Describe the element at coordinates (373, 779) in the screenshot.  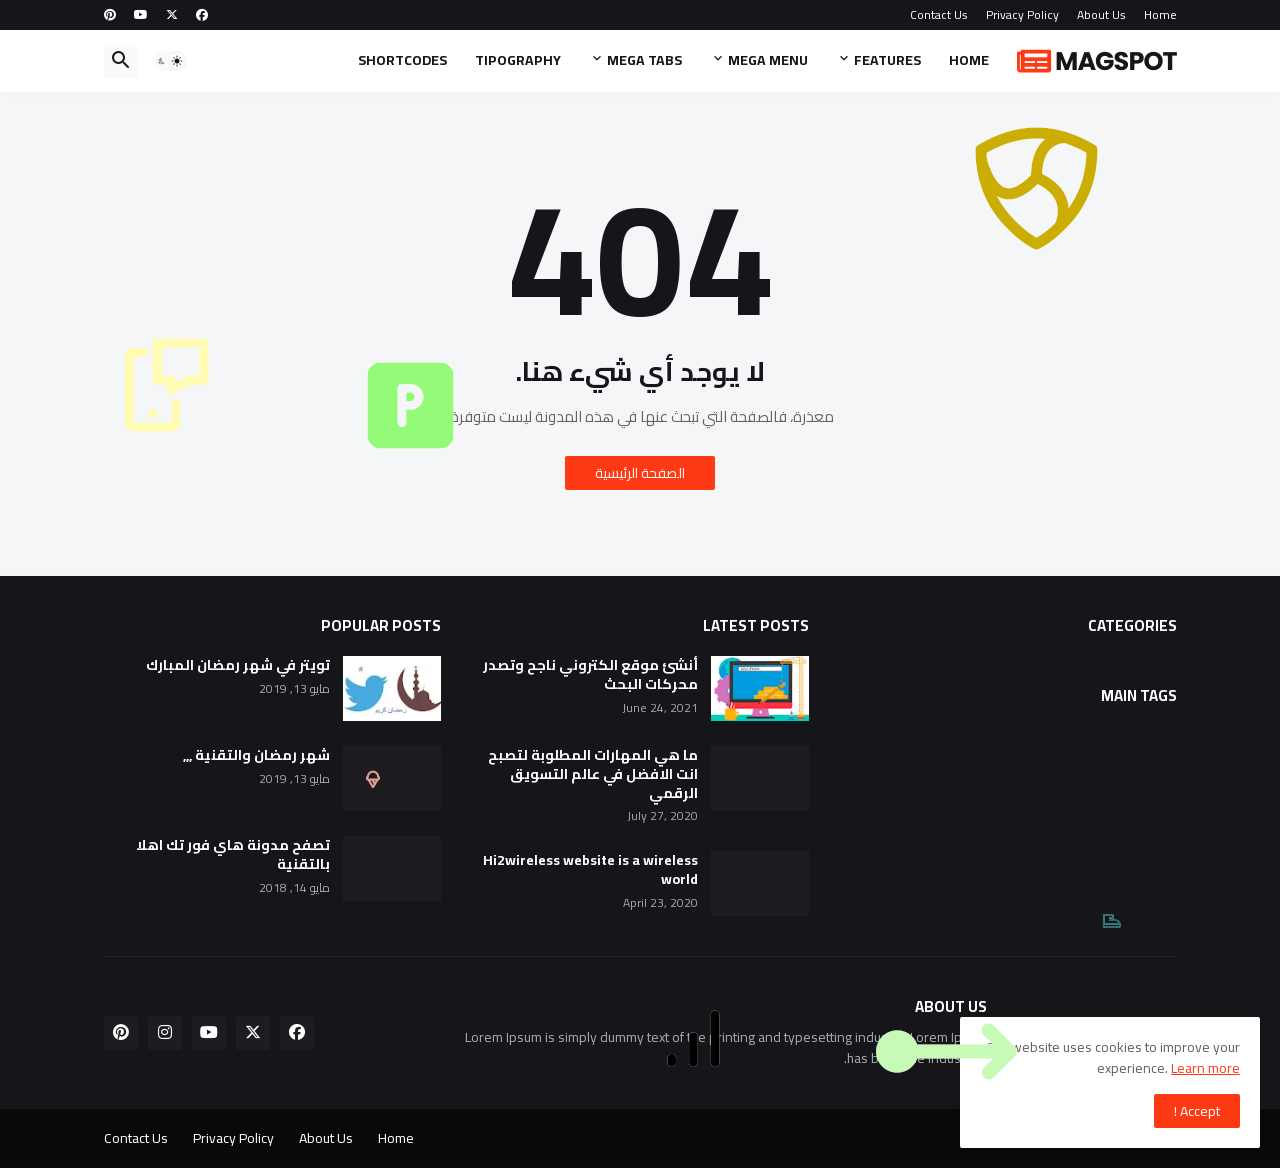
I see `browse dessert or ice cream options` at that location.